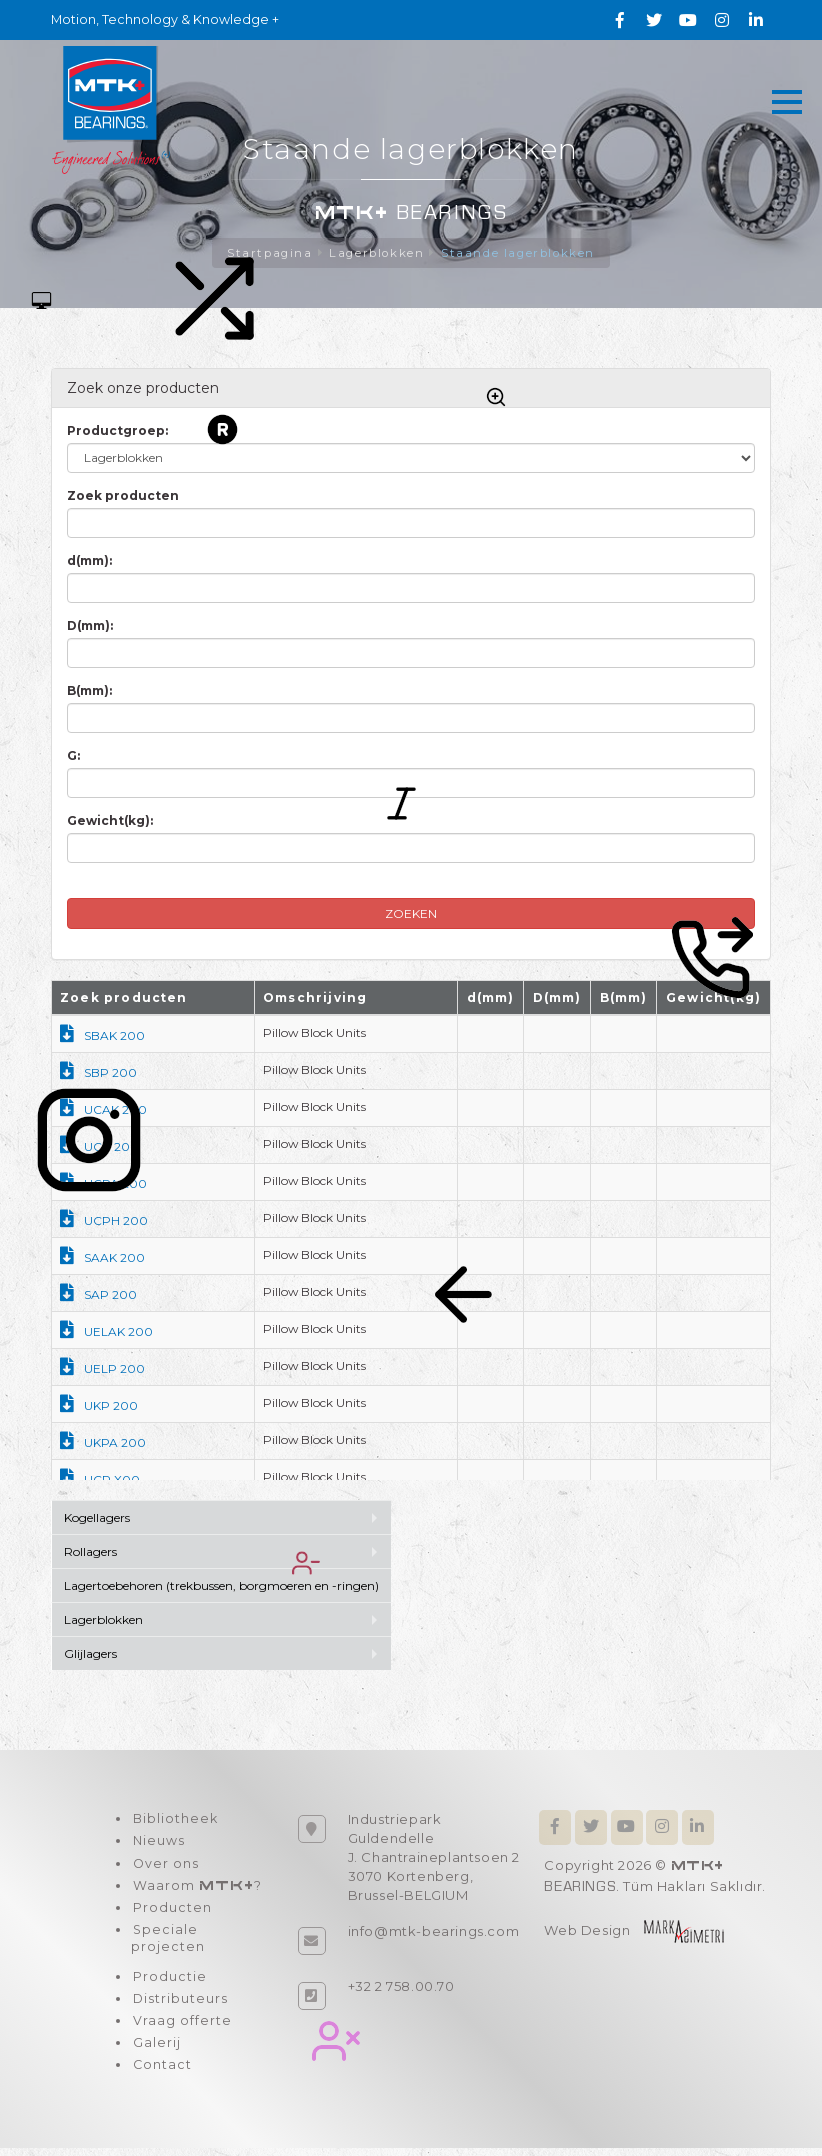 The height and width of the screenshot is (2156, 822). What do you see at coordinates (496, 397) in the screenshot?
I see `zoom in on content or image` at bounding box center [496, 397].